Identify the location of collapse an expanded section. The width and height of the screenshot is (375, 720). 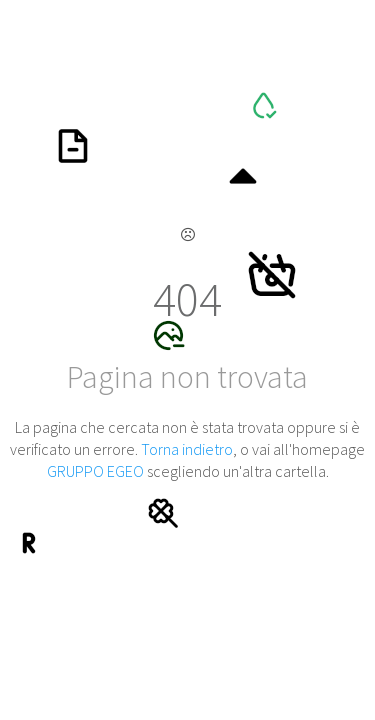
(243, 178).